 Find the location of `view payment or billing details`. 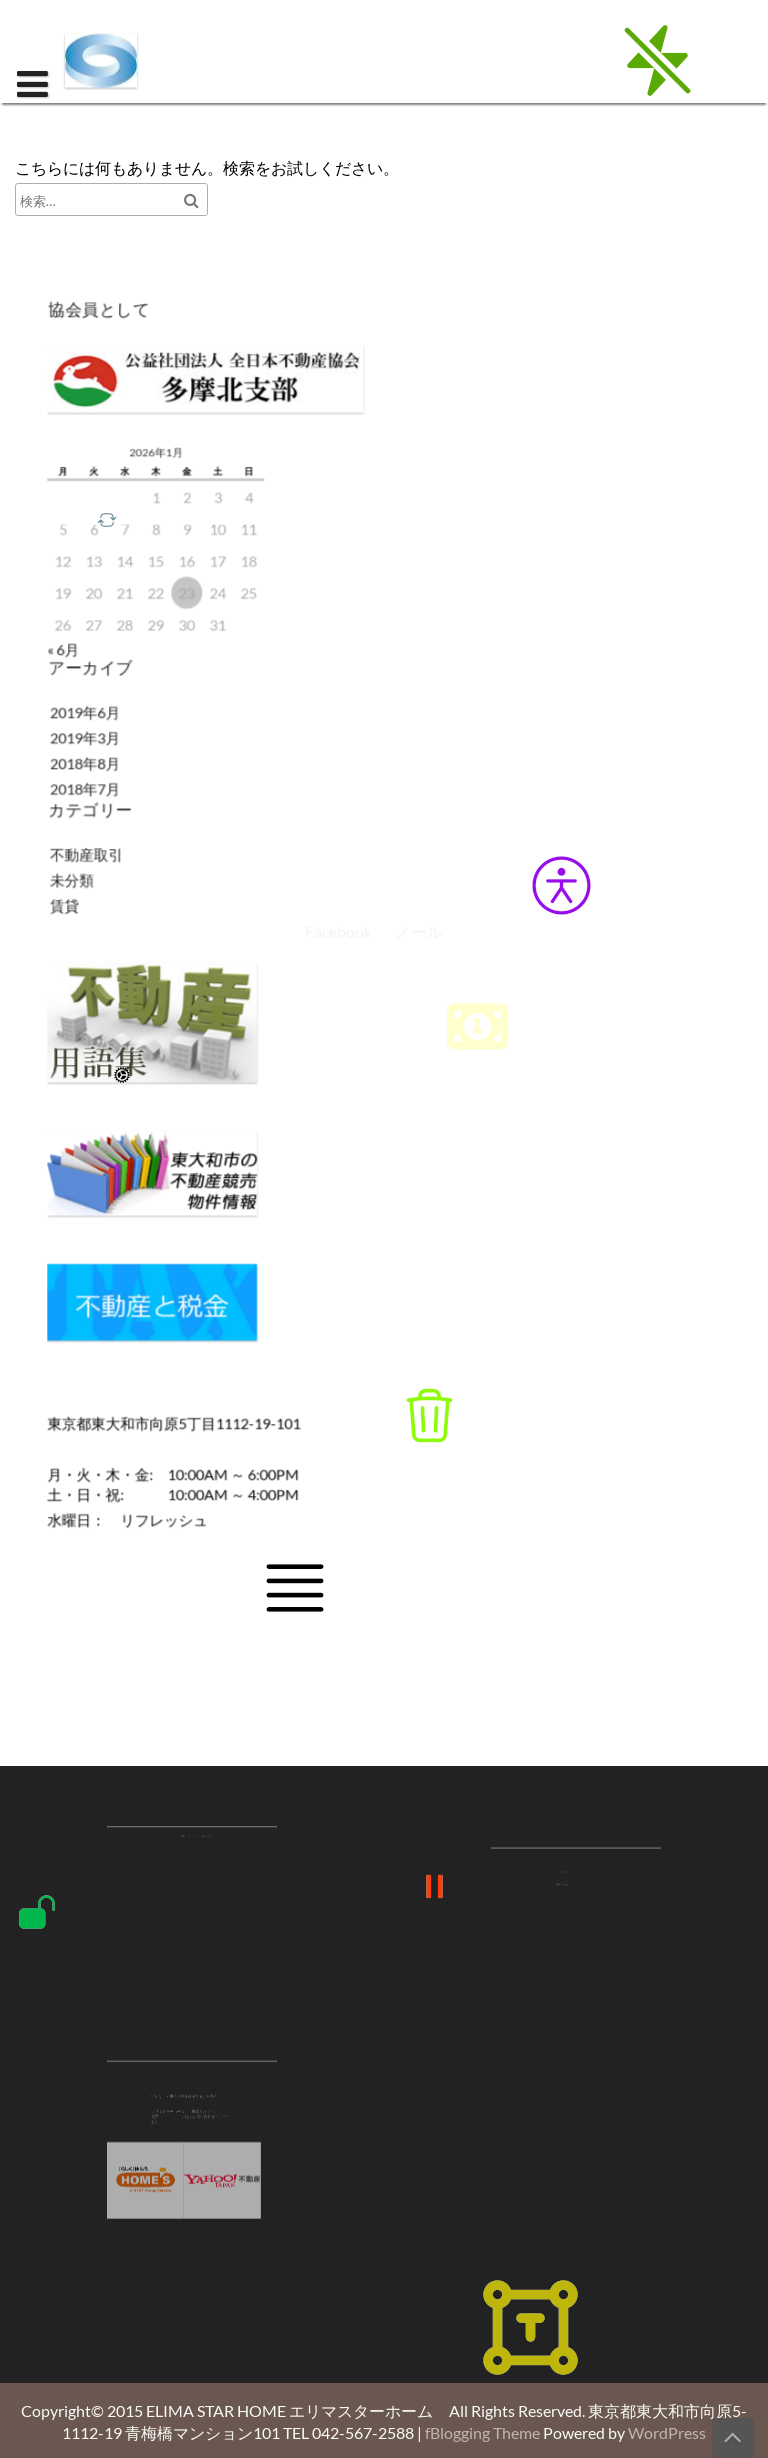

view payment or billing details is located at coordinates (477, 1026).